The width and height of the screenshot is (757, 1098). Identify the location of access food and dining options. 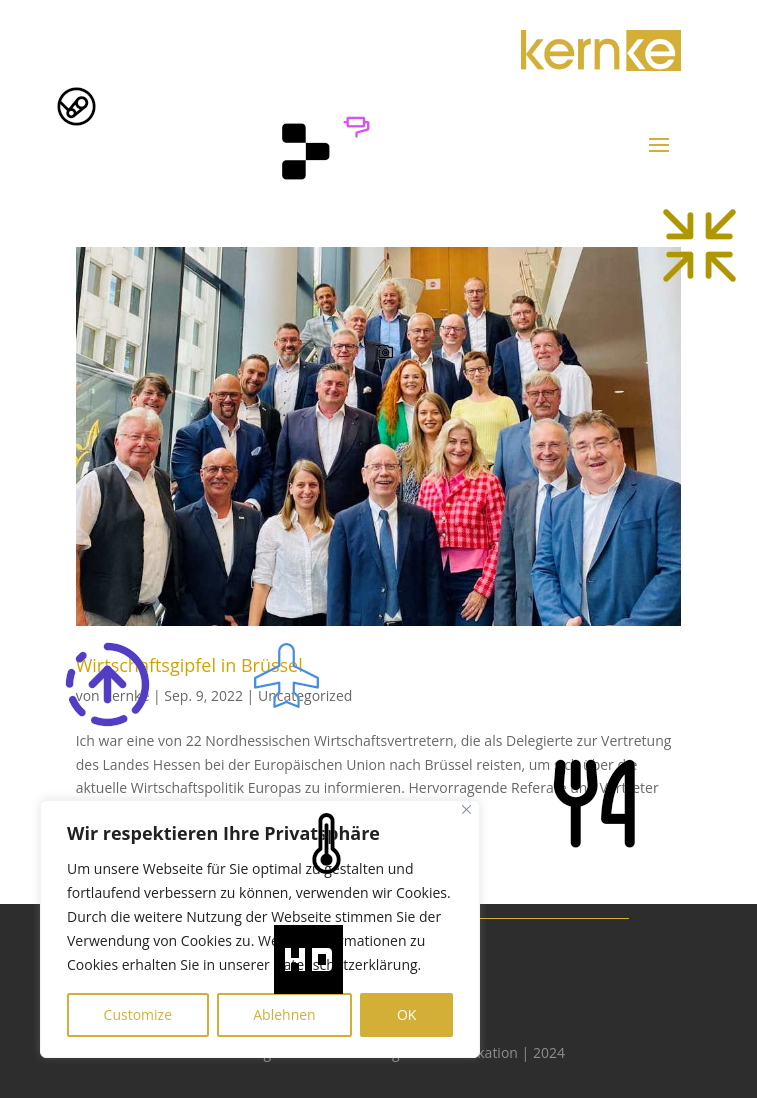
(596, 802).